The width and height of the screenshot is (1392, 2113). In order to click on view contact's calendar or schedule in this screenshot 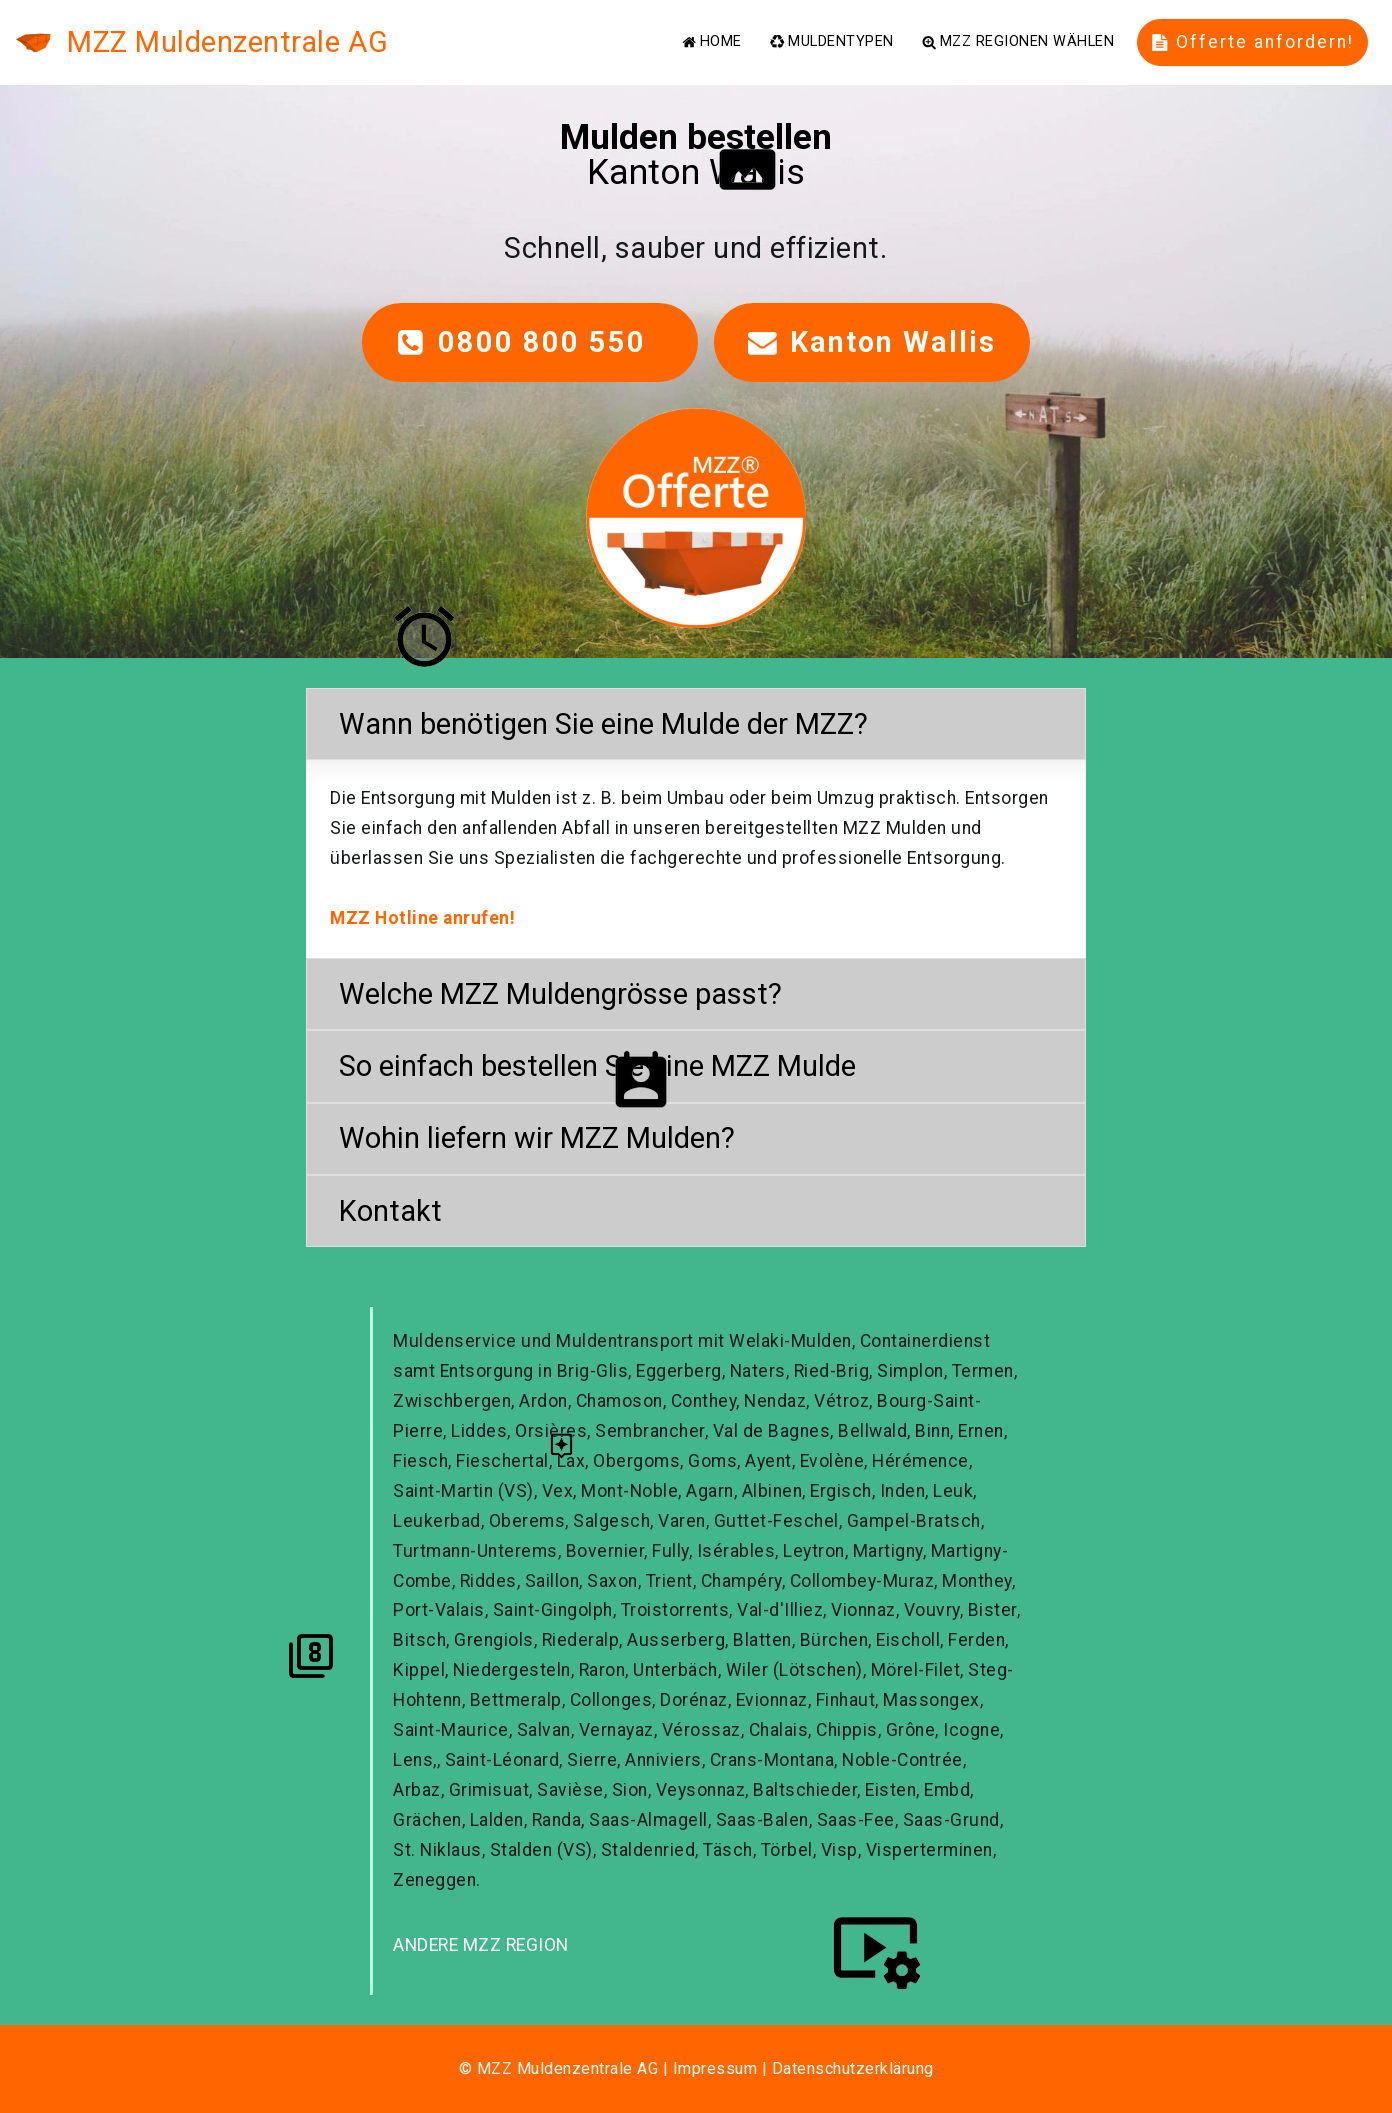, I will do `click(641, 1082)`.